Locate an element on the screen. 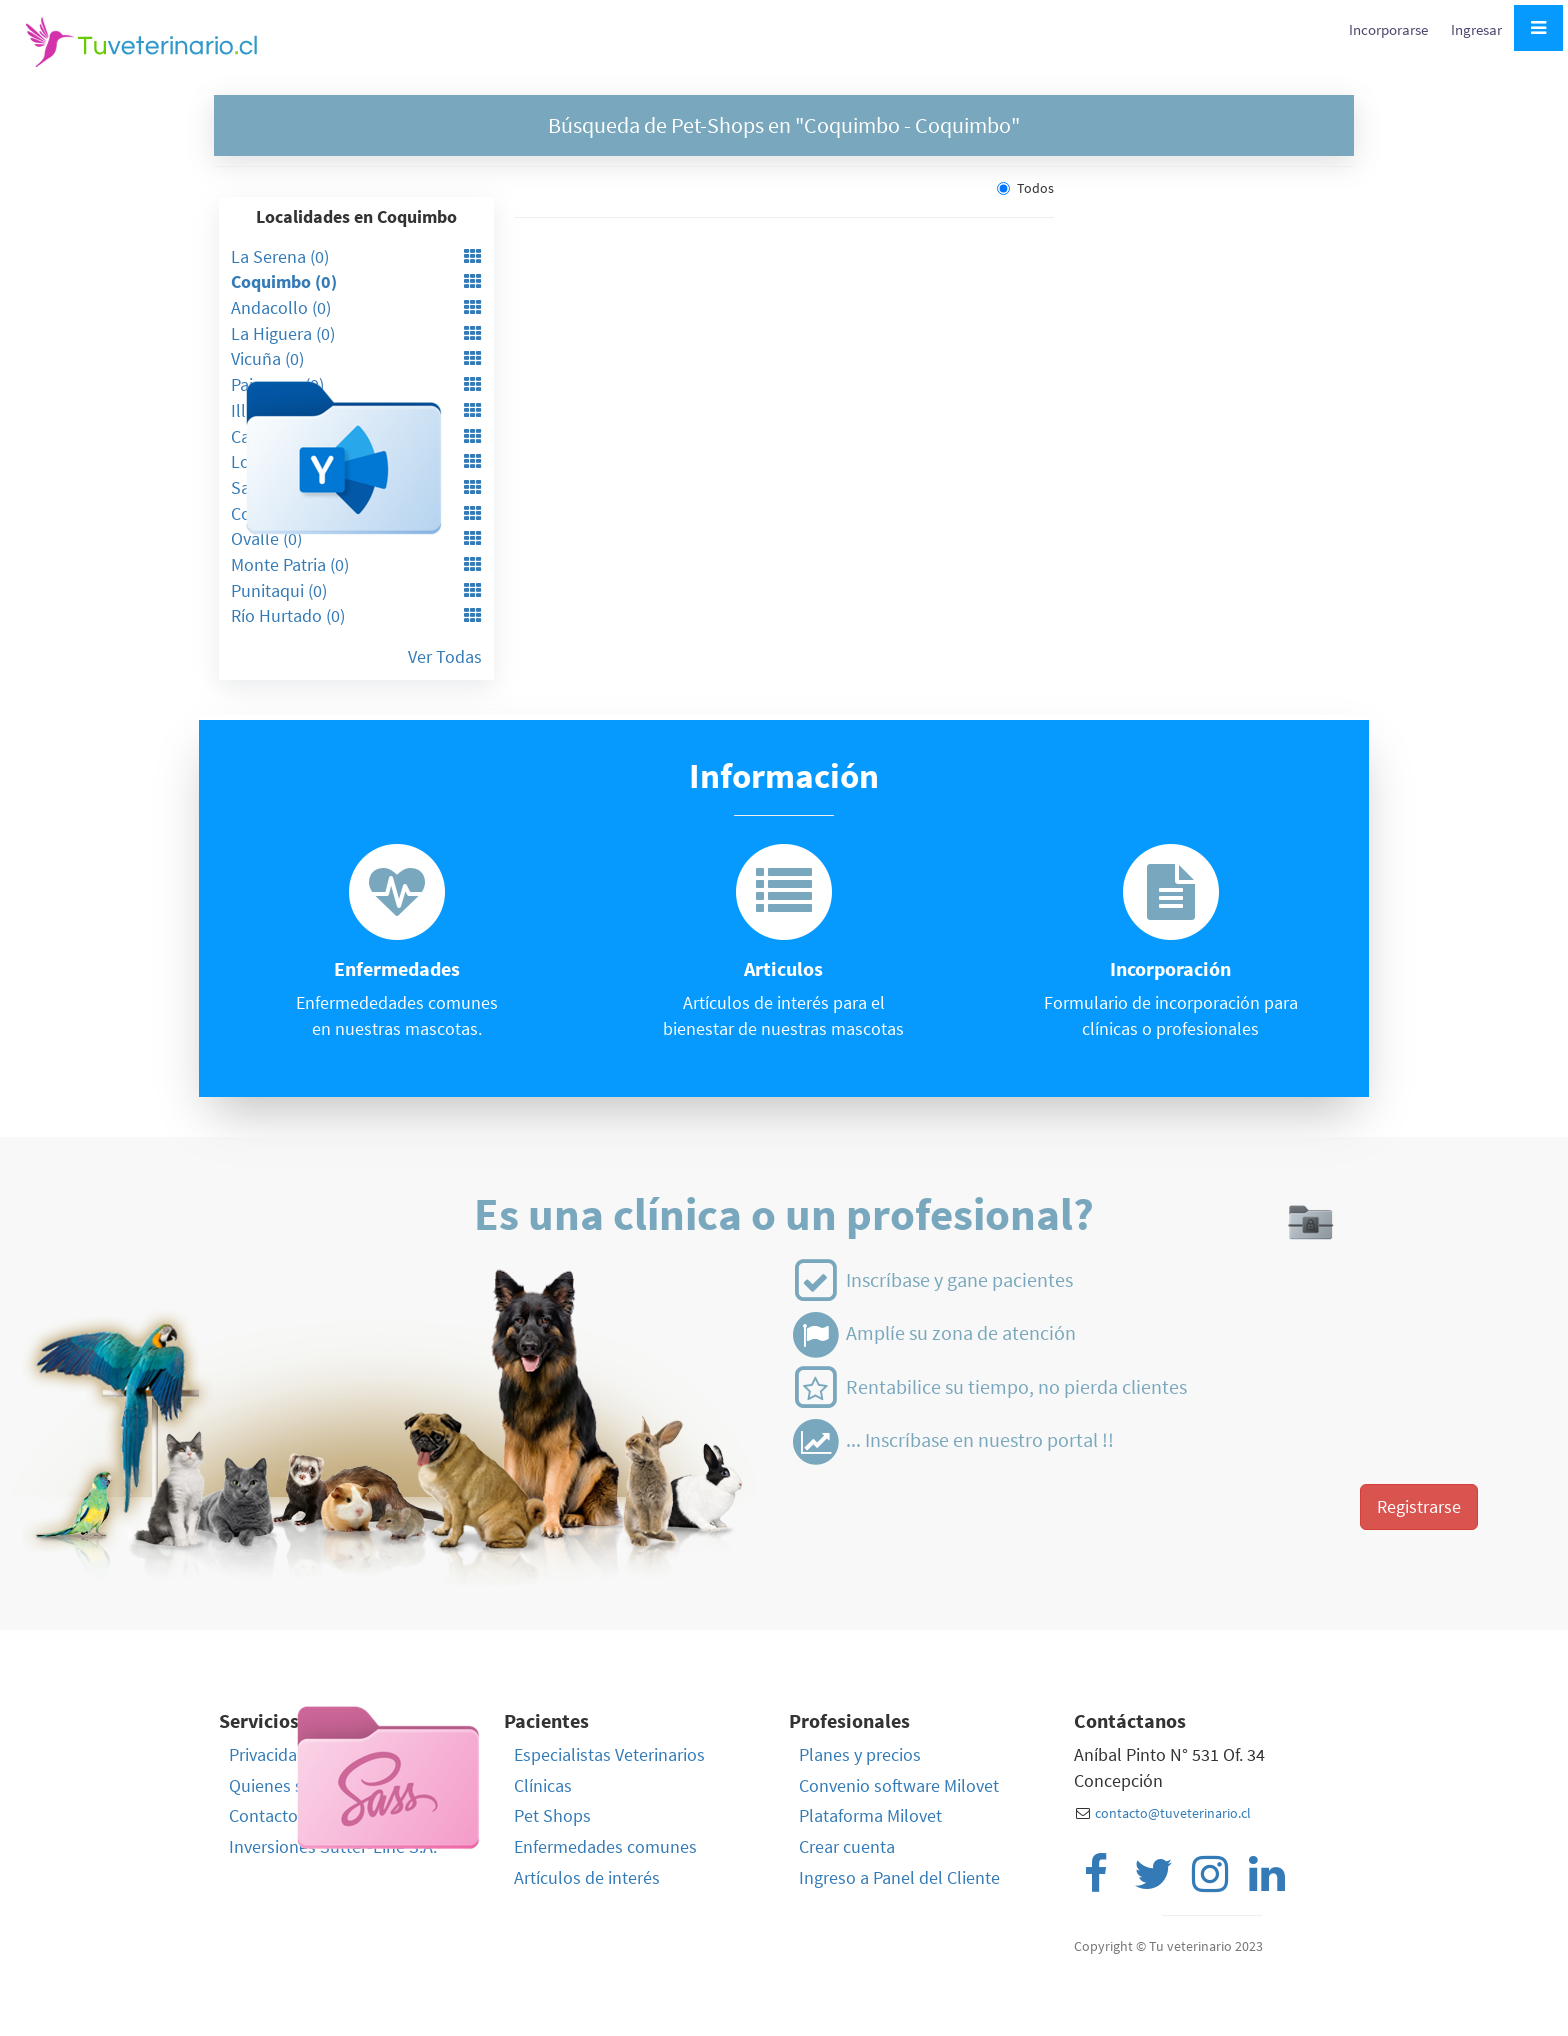 The image size is (1568, 2036). open folder containing Microsoft Yammer files is located at coordinates (343, 463).